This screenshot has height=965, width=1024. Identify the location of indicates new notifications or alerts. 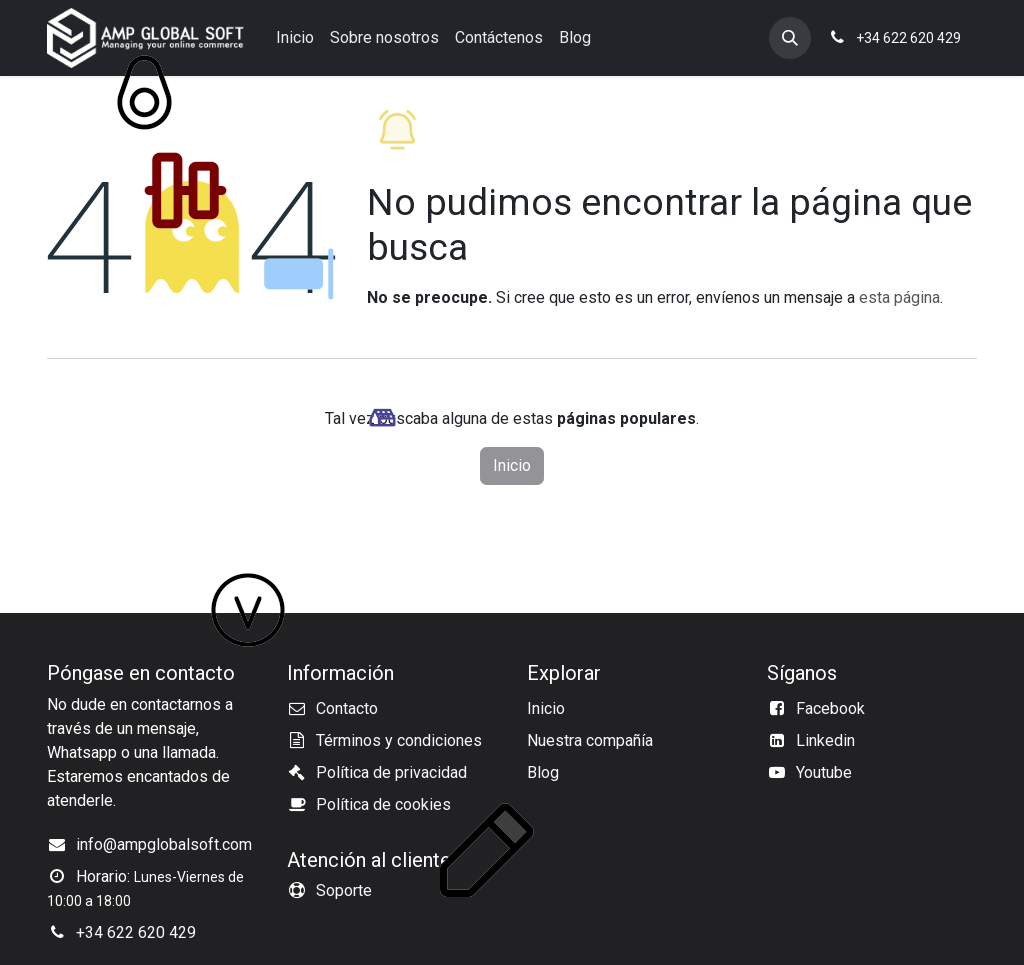
(397, 130).